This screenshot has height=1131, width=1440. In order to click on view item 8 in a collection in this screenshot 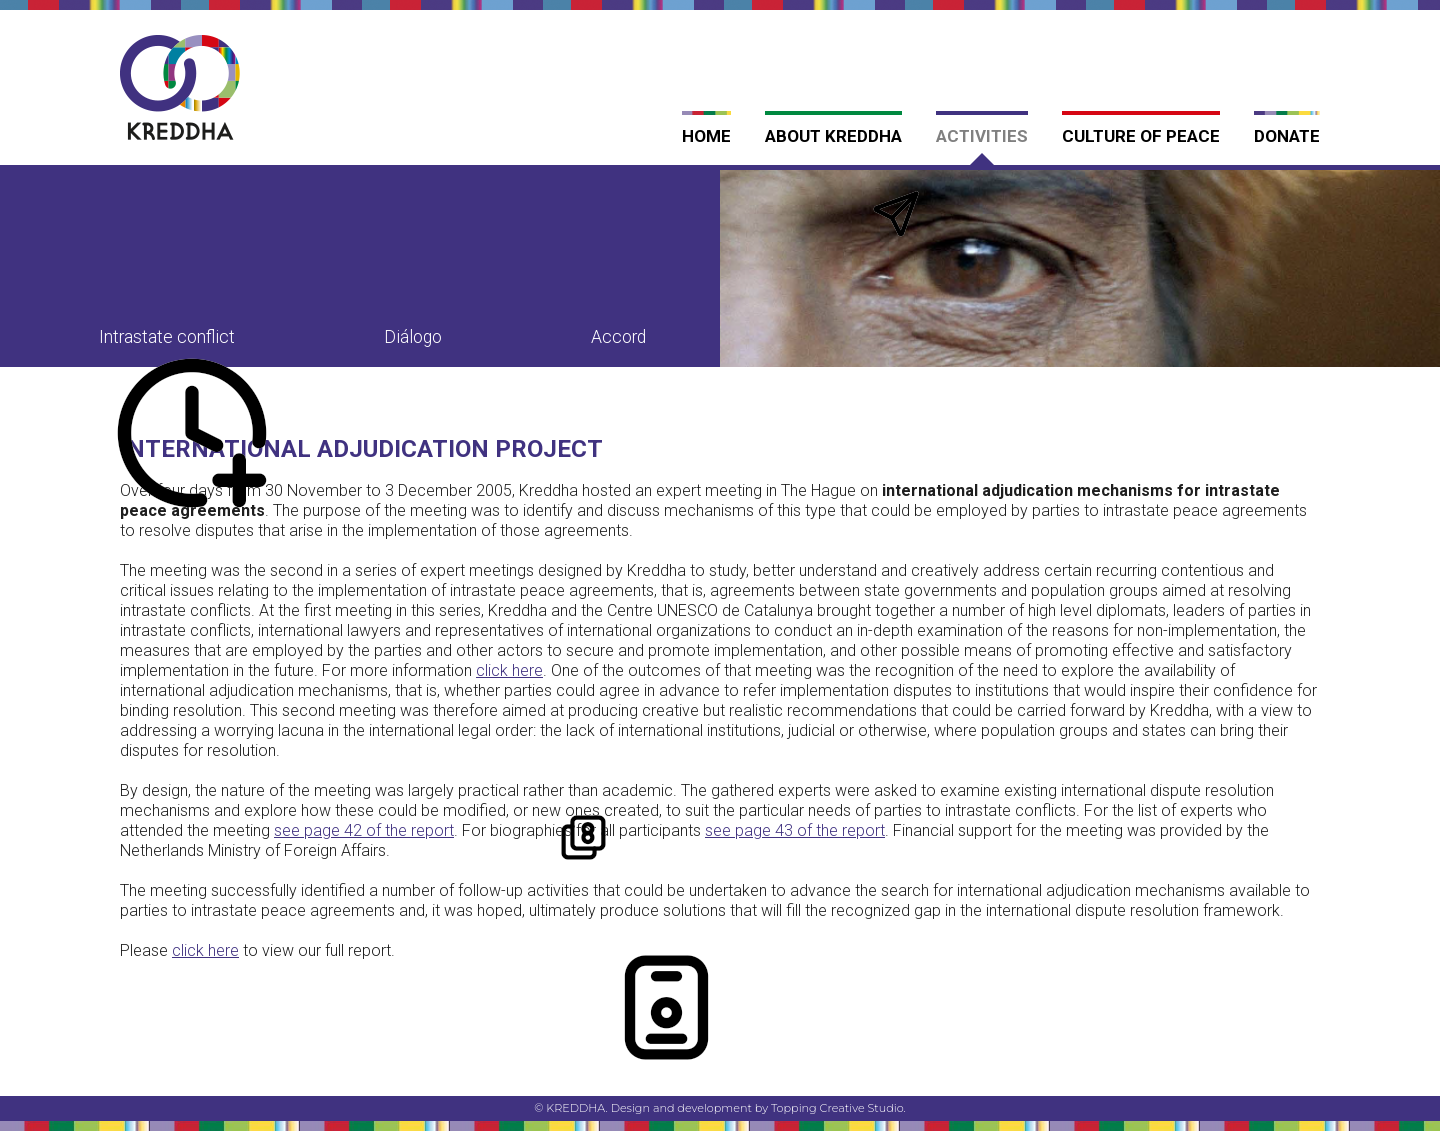, I will do `click(583, 837)`.